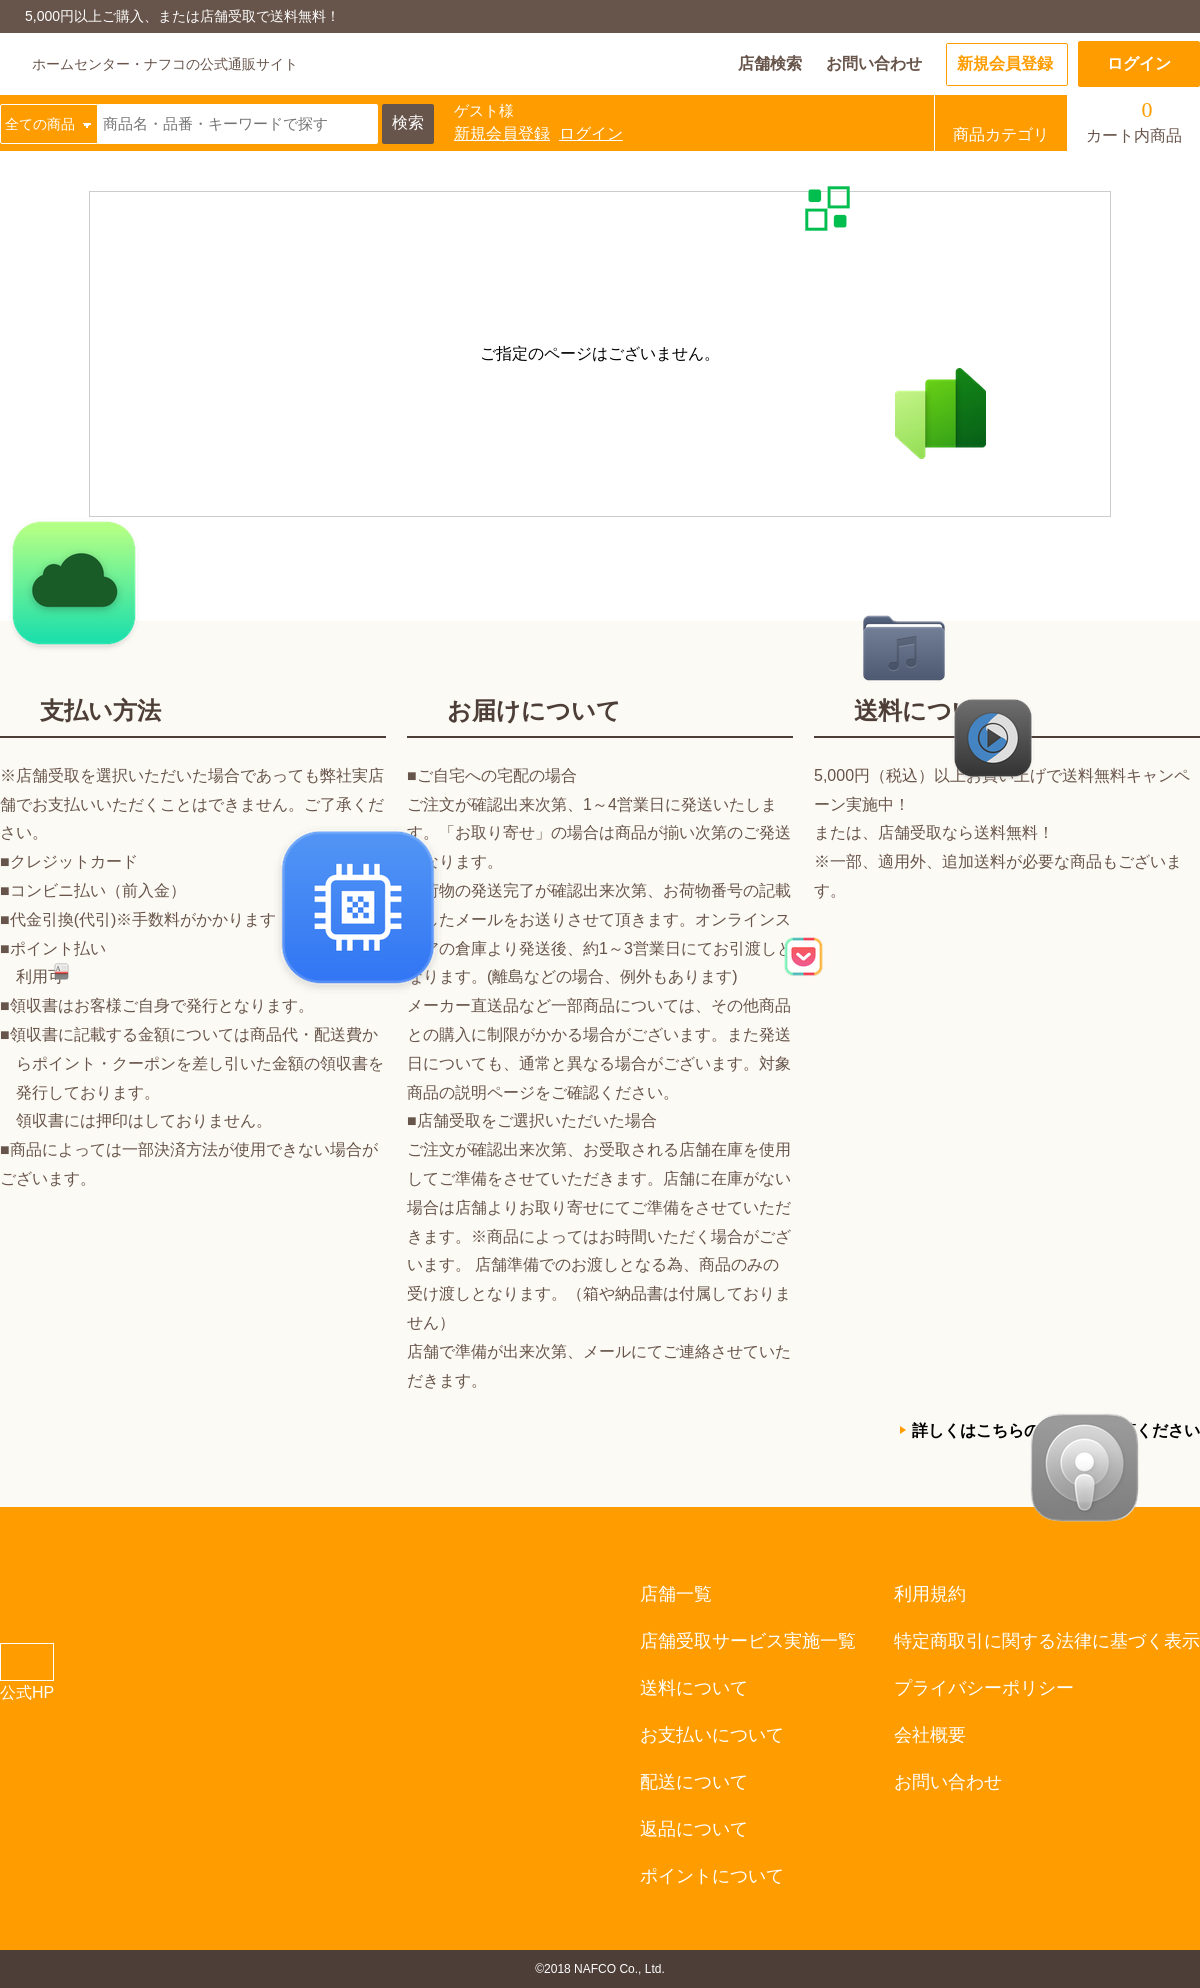 Image resolution: width=1200 pixels, height=1988 pixels. Describe the element at coordinates (61, 971) in the screenshot. I see `open document scanner app` at that location.